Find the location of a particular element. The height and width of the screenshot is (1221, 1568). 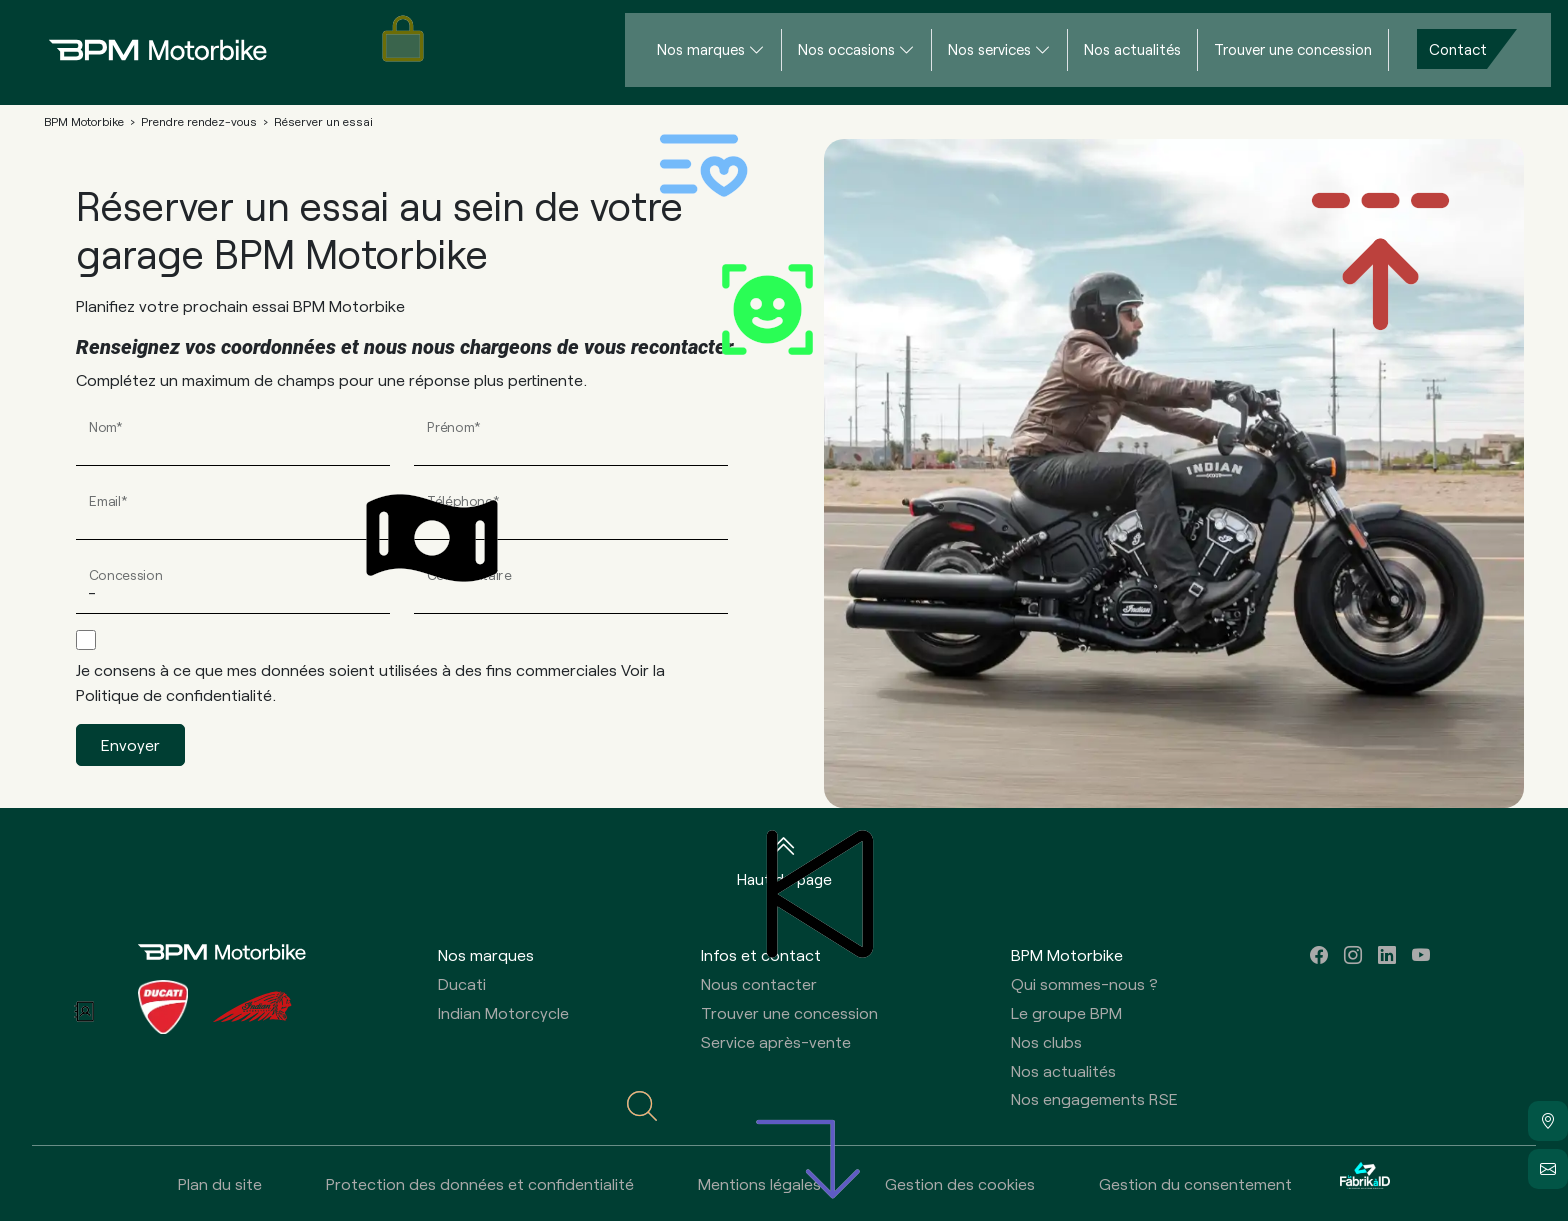

view your favorites list is located at coordinates (699, 164).